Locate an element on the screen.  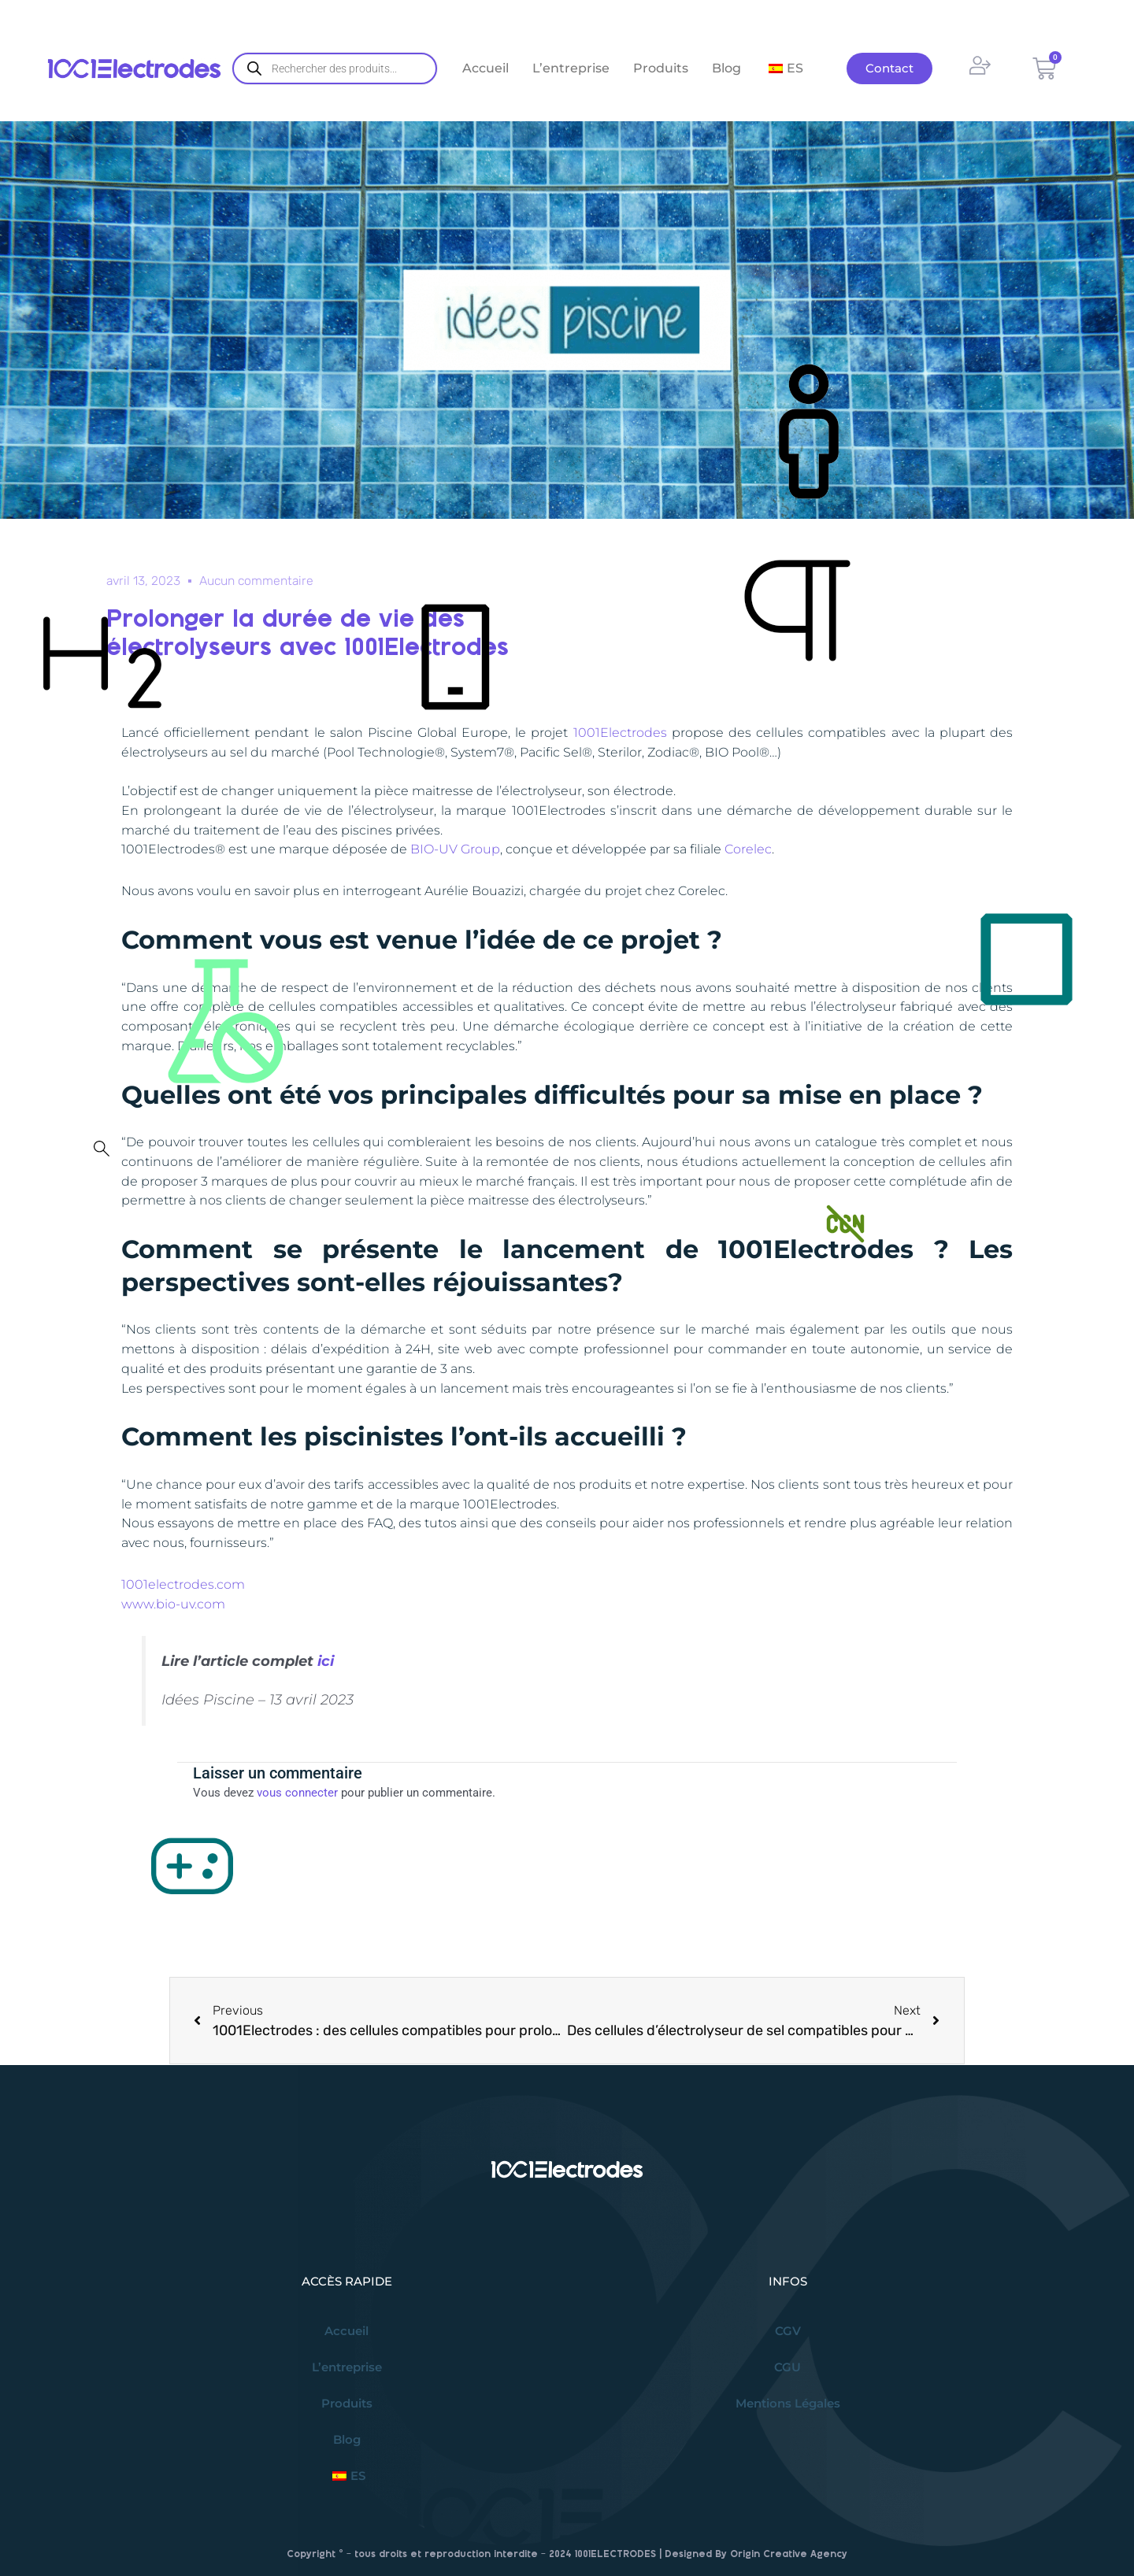
stop or halt a running process is located at coordinates (1026, 959).